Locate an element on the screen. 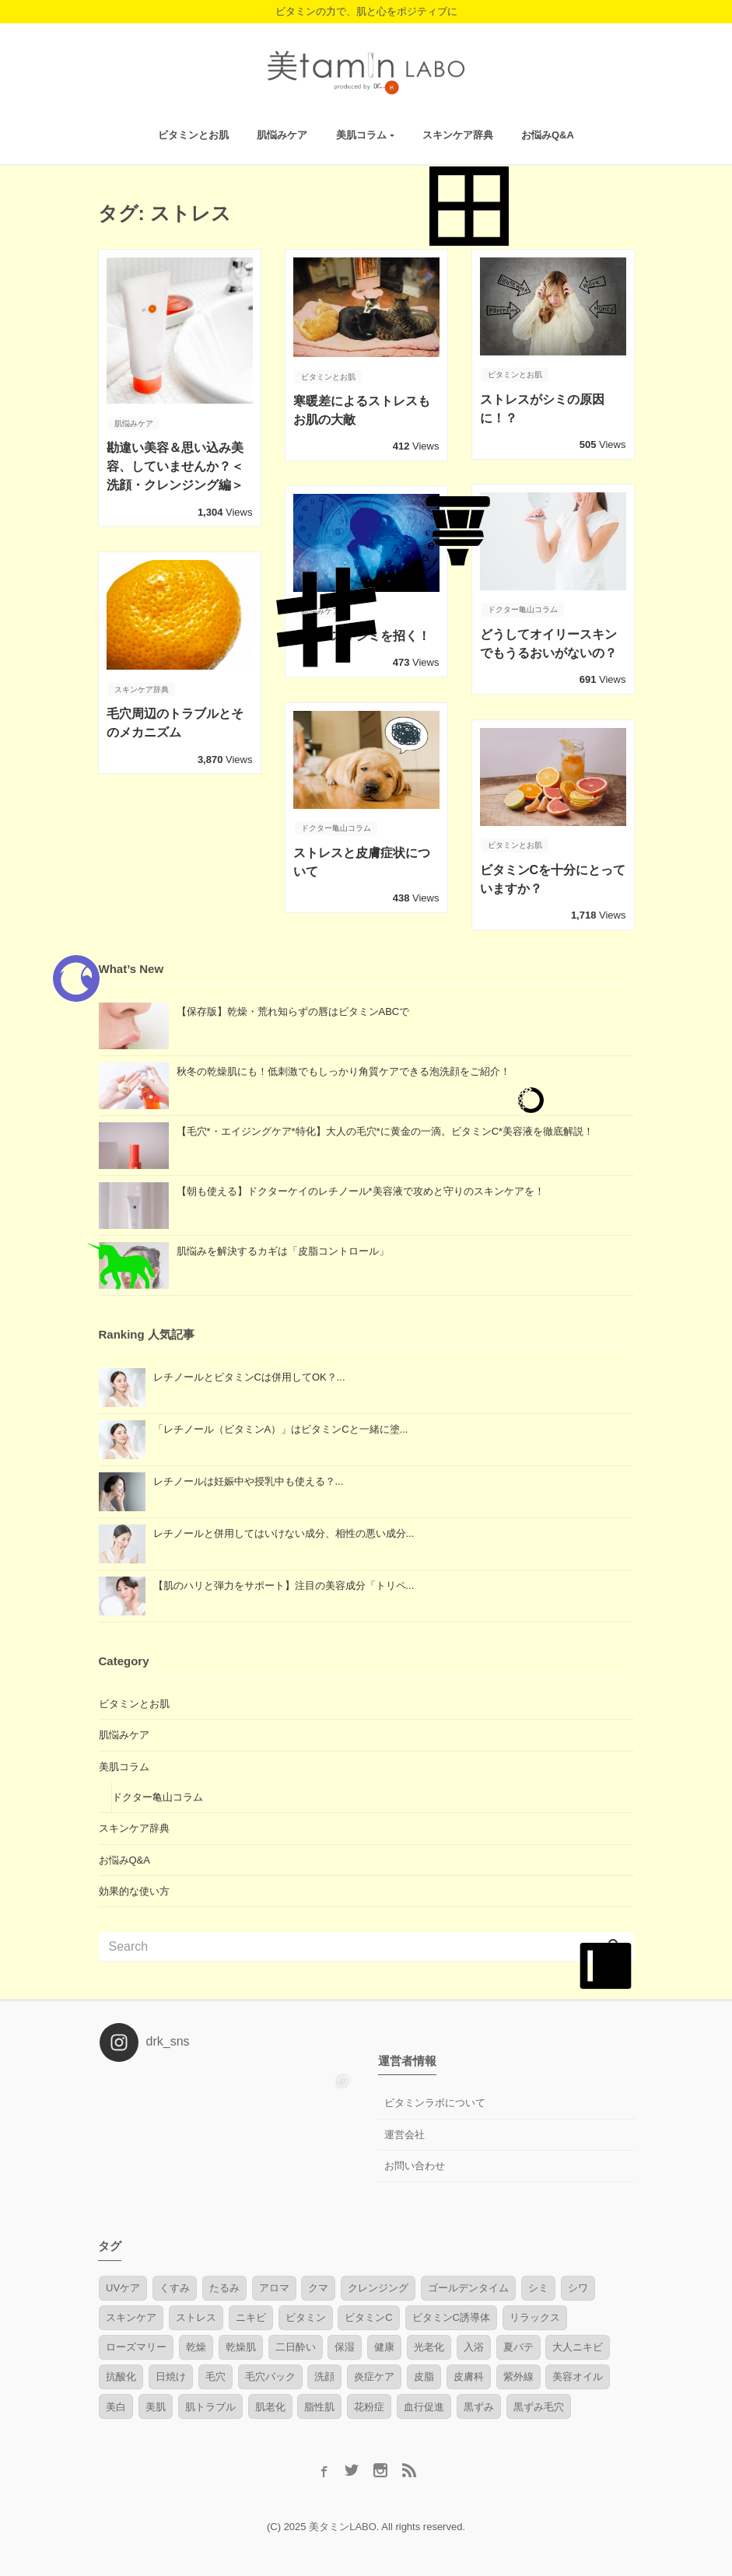  open anaconda navigator is located at coordinates (531, 1100).